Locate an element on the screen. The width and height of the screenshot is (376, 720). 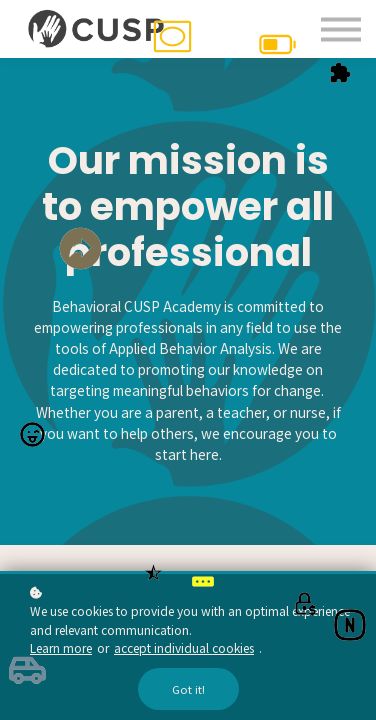
forward or share content is located at coordinates (80, 248).